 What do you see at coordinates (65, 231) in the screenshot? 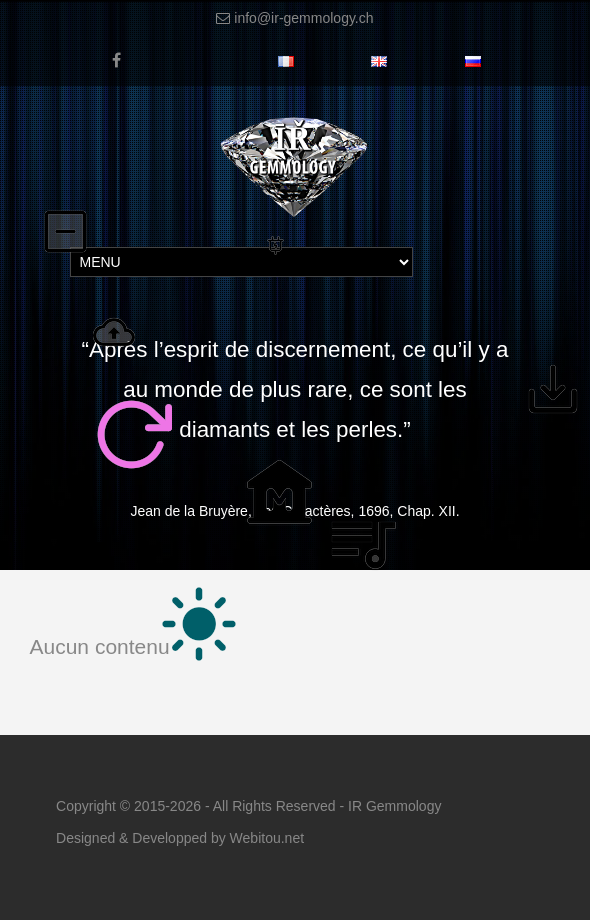
I see `collapse or minimize a section` at bounding box center [65, 231].